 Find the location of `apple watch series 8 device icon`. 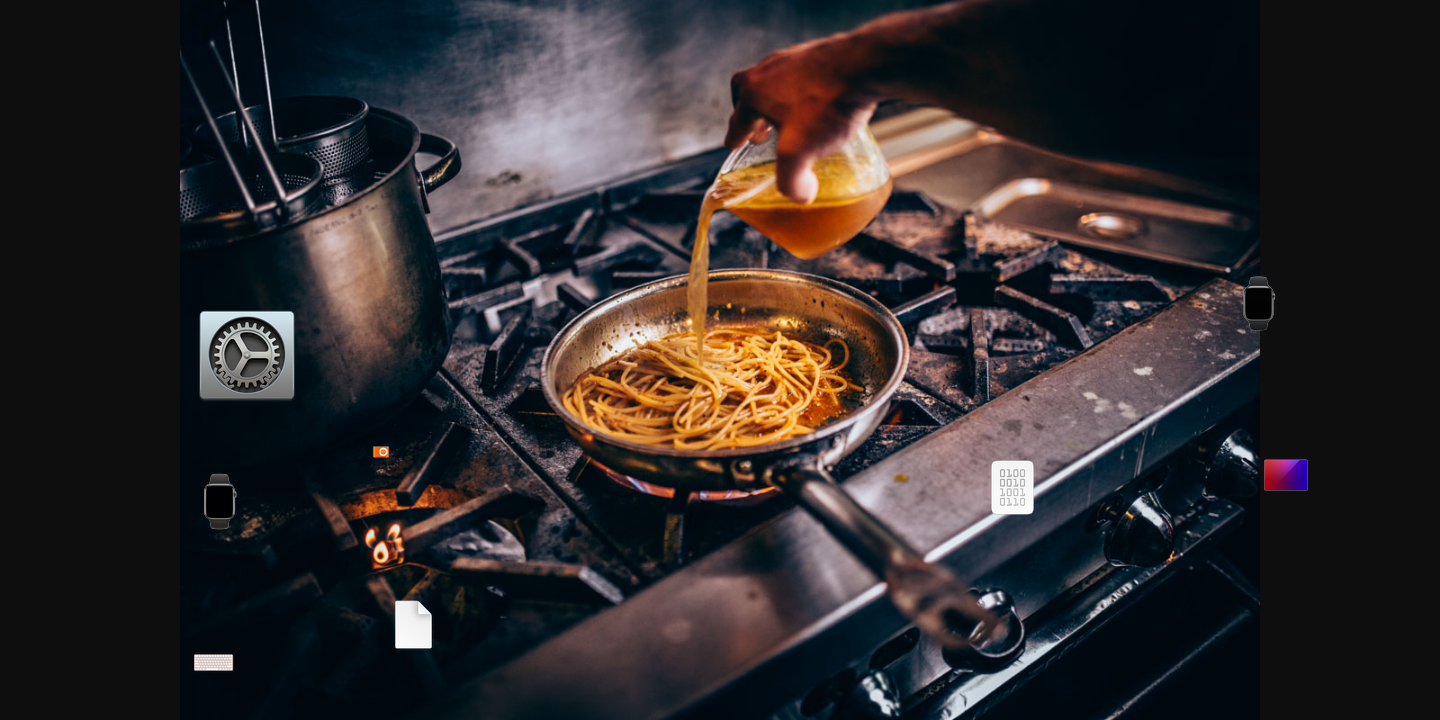

apple watch series 8 device icon is located at coordinates (1258, 303).